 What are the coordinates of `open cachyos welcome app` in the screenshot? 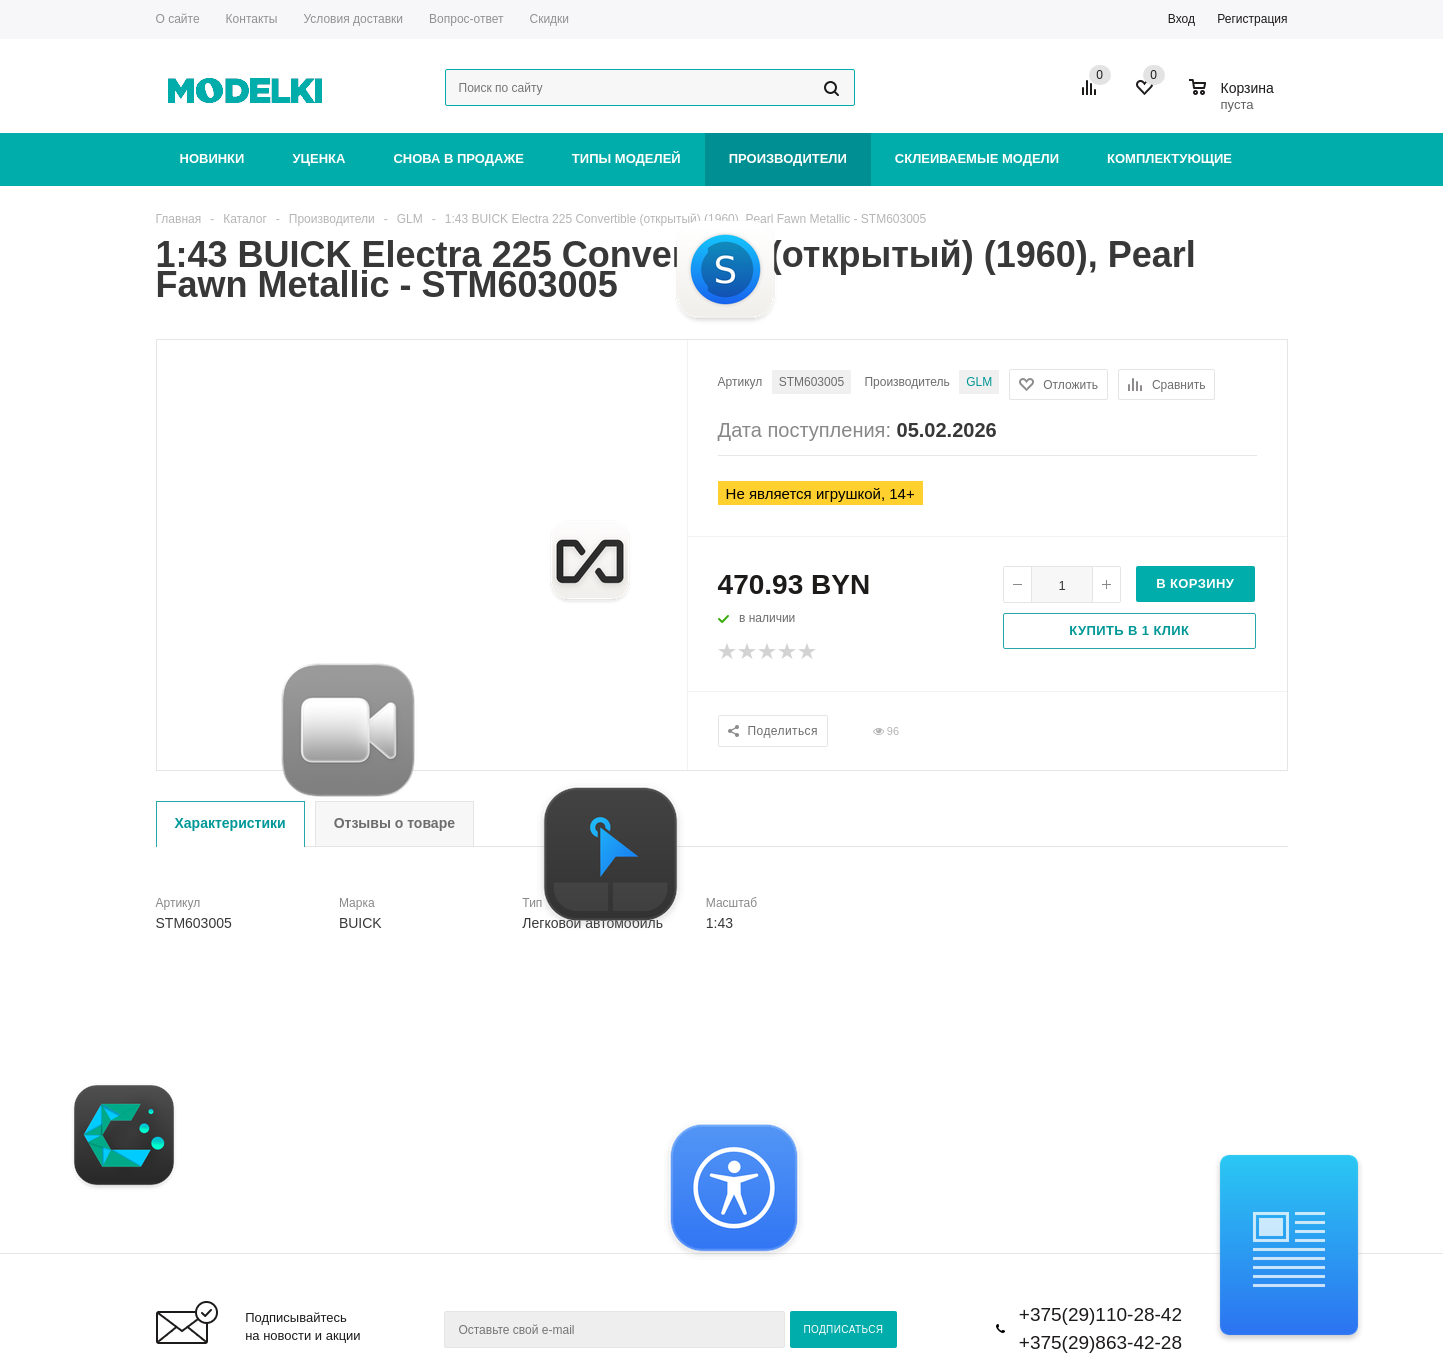 It's located at (124, 1135).